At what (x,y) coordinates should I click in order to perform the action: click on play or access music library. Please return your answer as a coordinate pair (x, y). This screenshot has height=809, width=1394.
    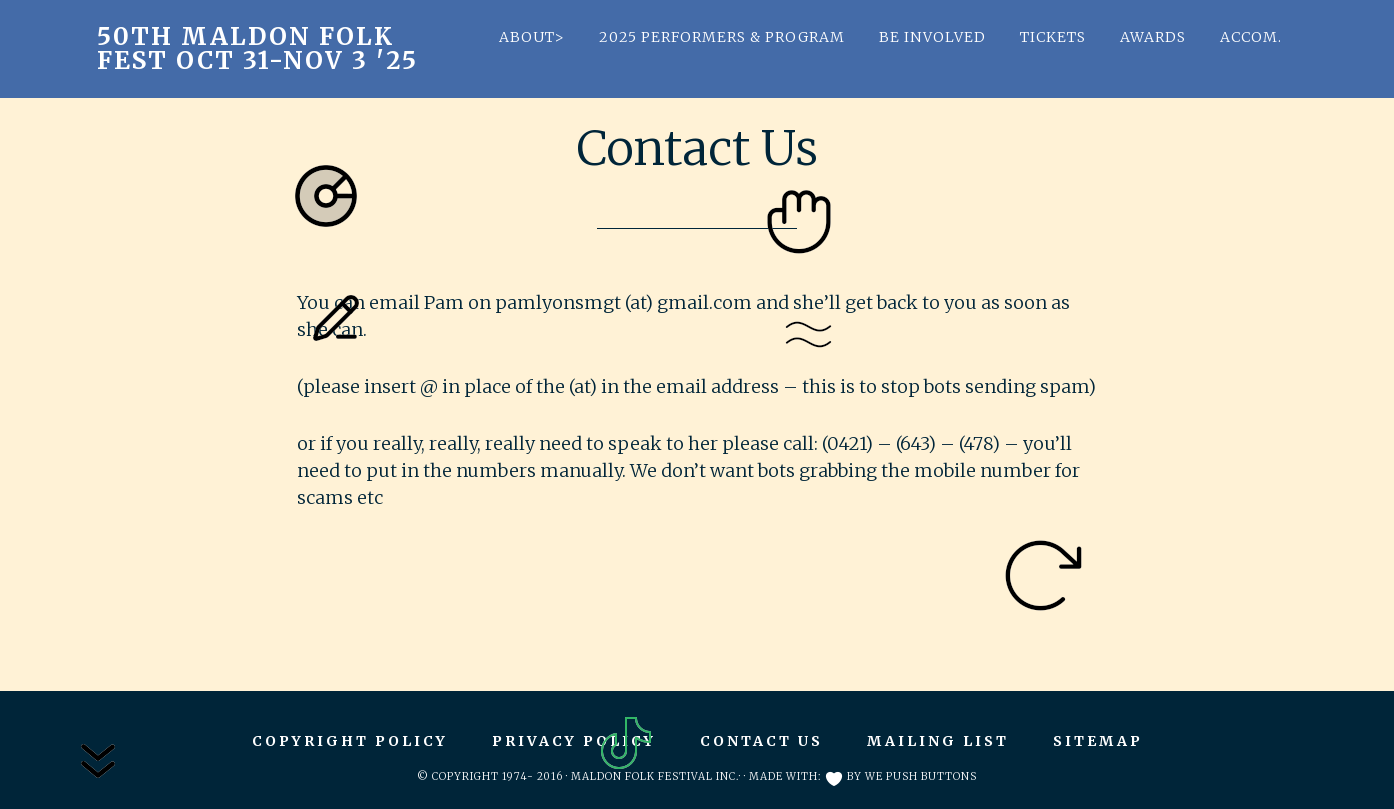
    Looking at the image, I should click on (326, 196).